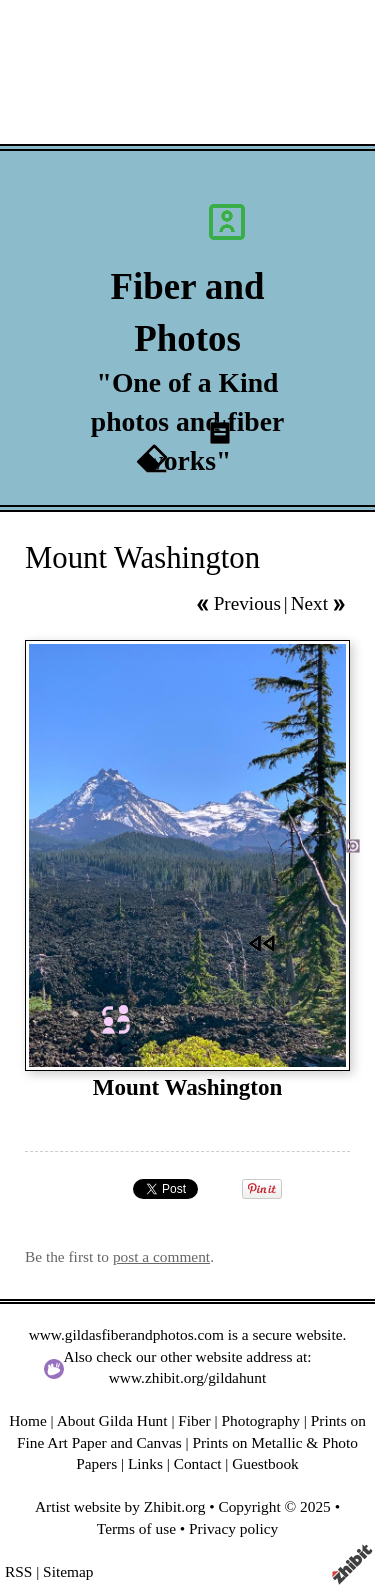 This screenshot has height=1587, width=375. What do you see at coordinates (153, 459) in the screenshot?
I see `erase or clear content` at bounding box center [153, 459].